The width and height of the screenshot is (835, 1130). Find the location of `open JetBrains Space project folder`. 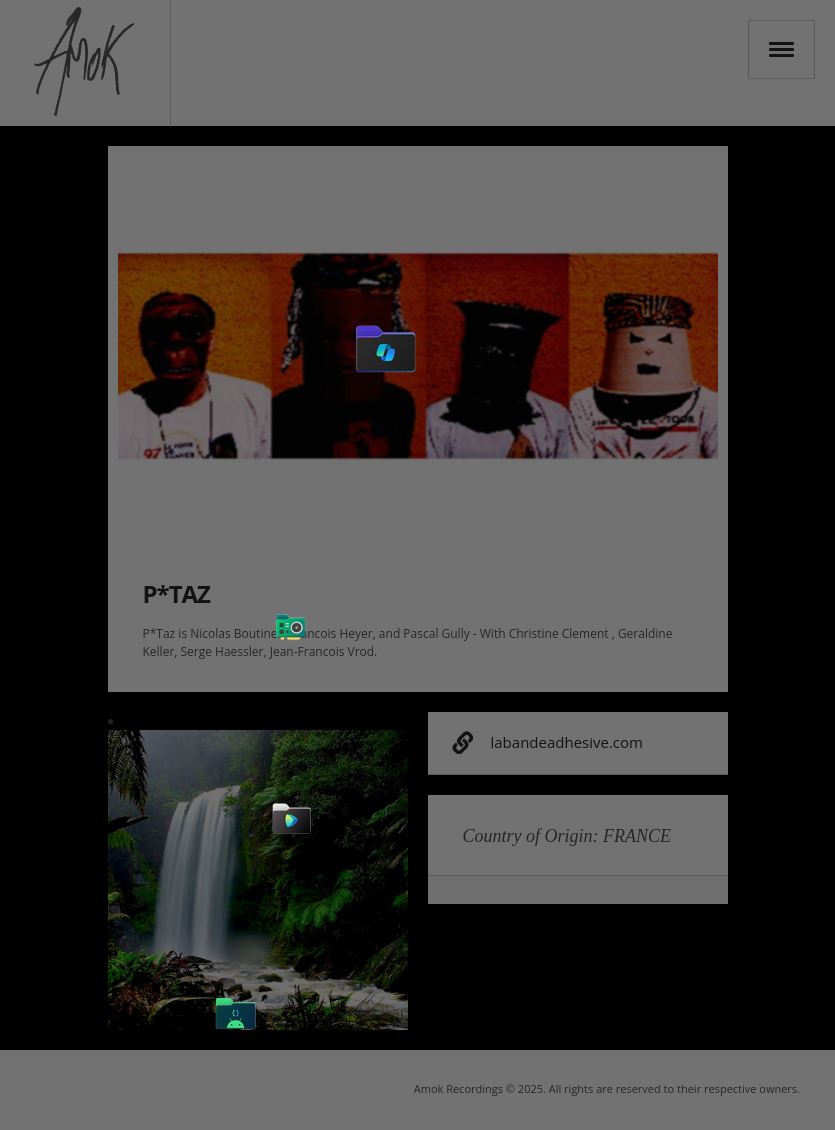

open JetBrains Space project folder is located at coordinates (291, 819).